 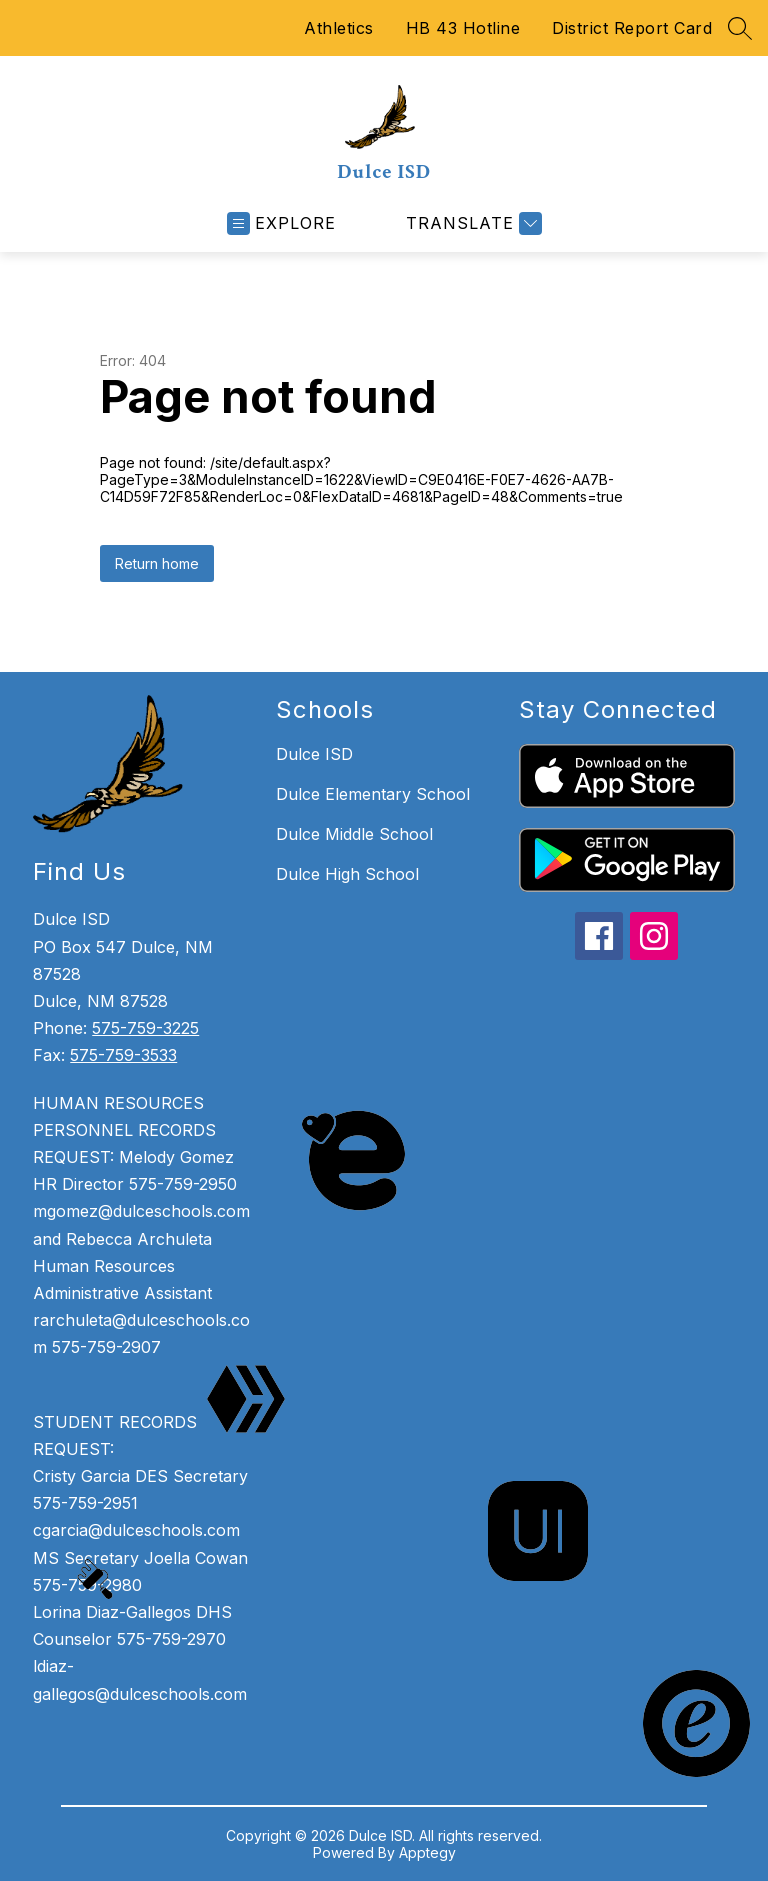 What do you see at coordinates (95, 1579) in the screenshot?
I see `renovate dependency automation service` at bounding box center [95, 1579].